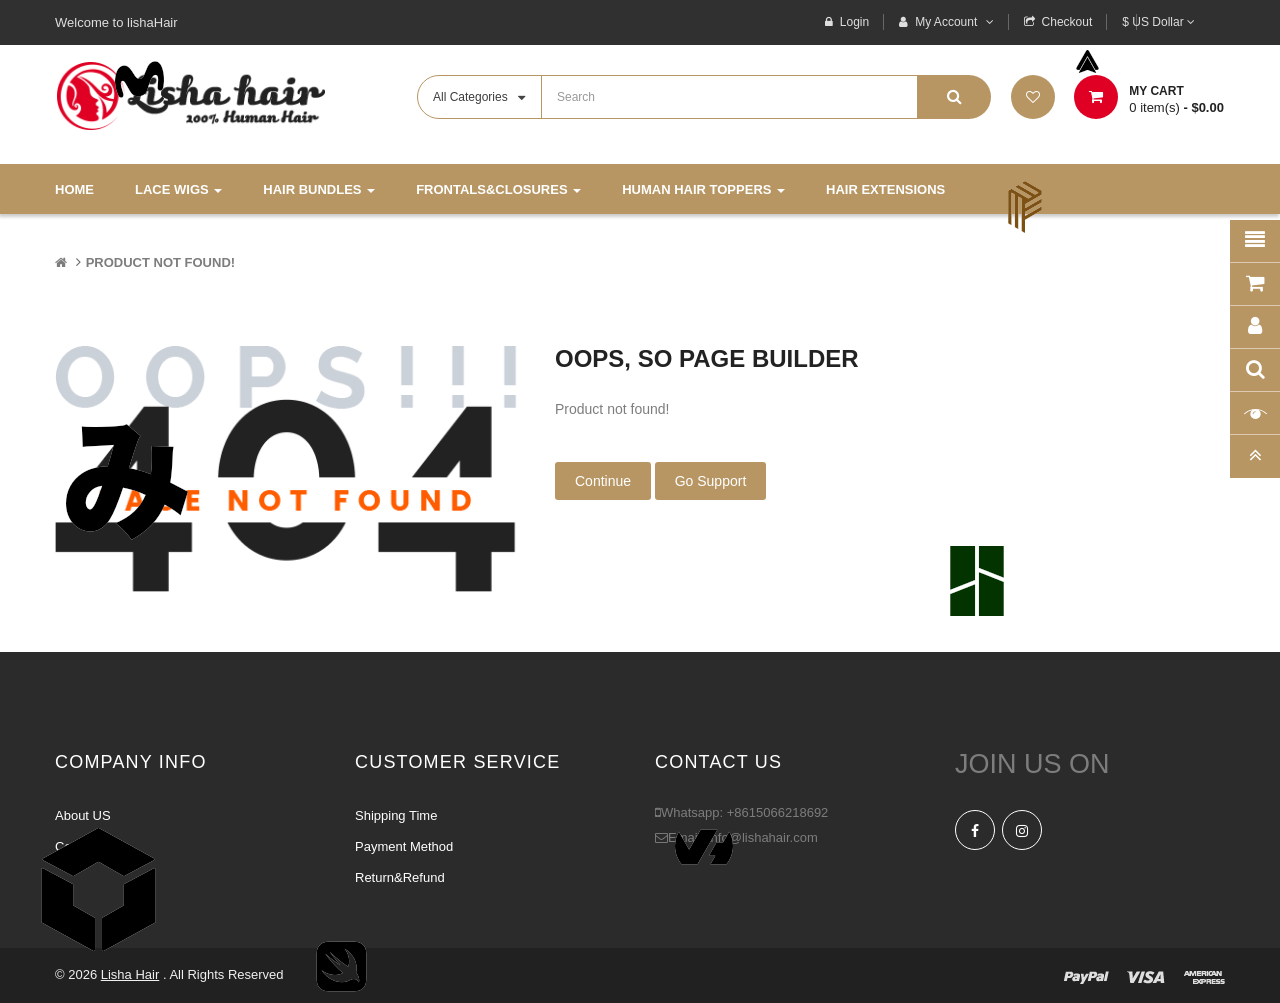  Describe the element at coordinates (1025, 207) in the screenshot. I see `link to Pusher real-time messaging services` at that location.